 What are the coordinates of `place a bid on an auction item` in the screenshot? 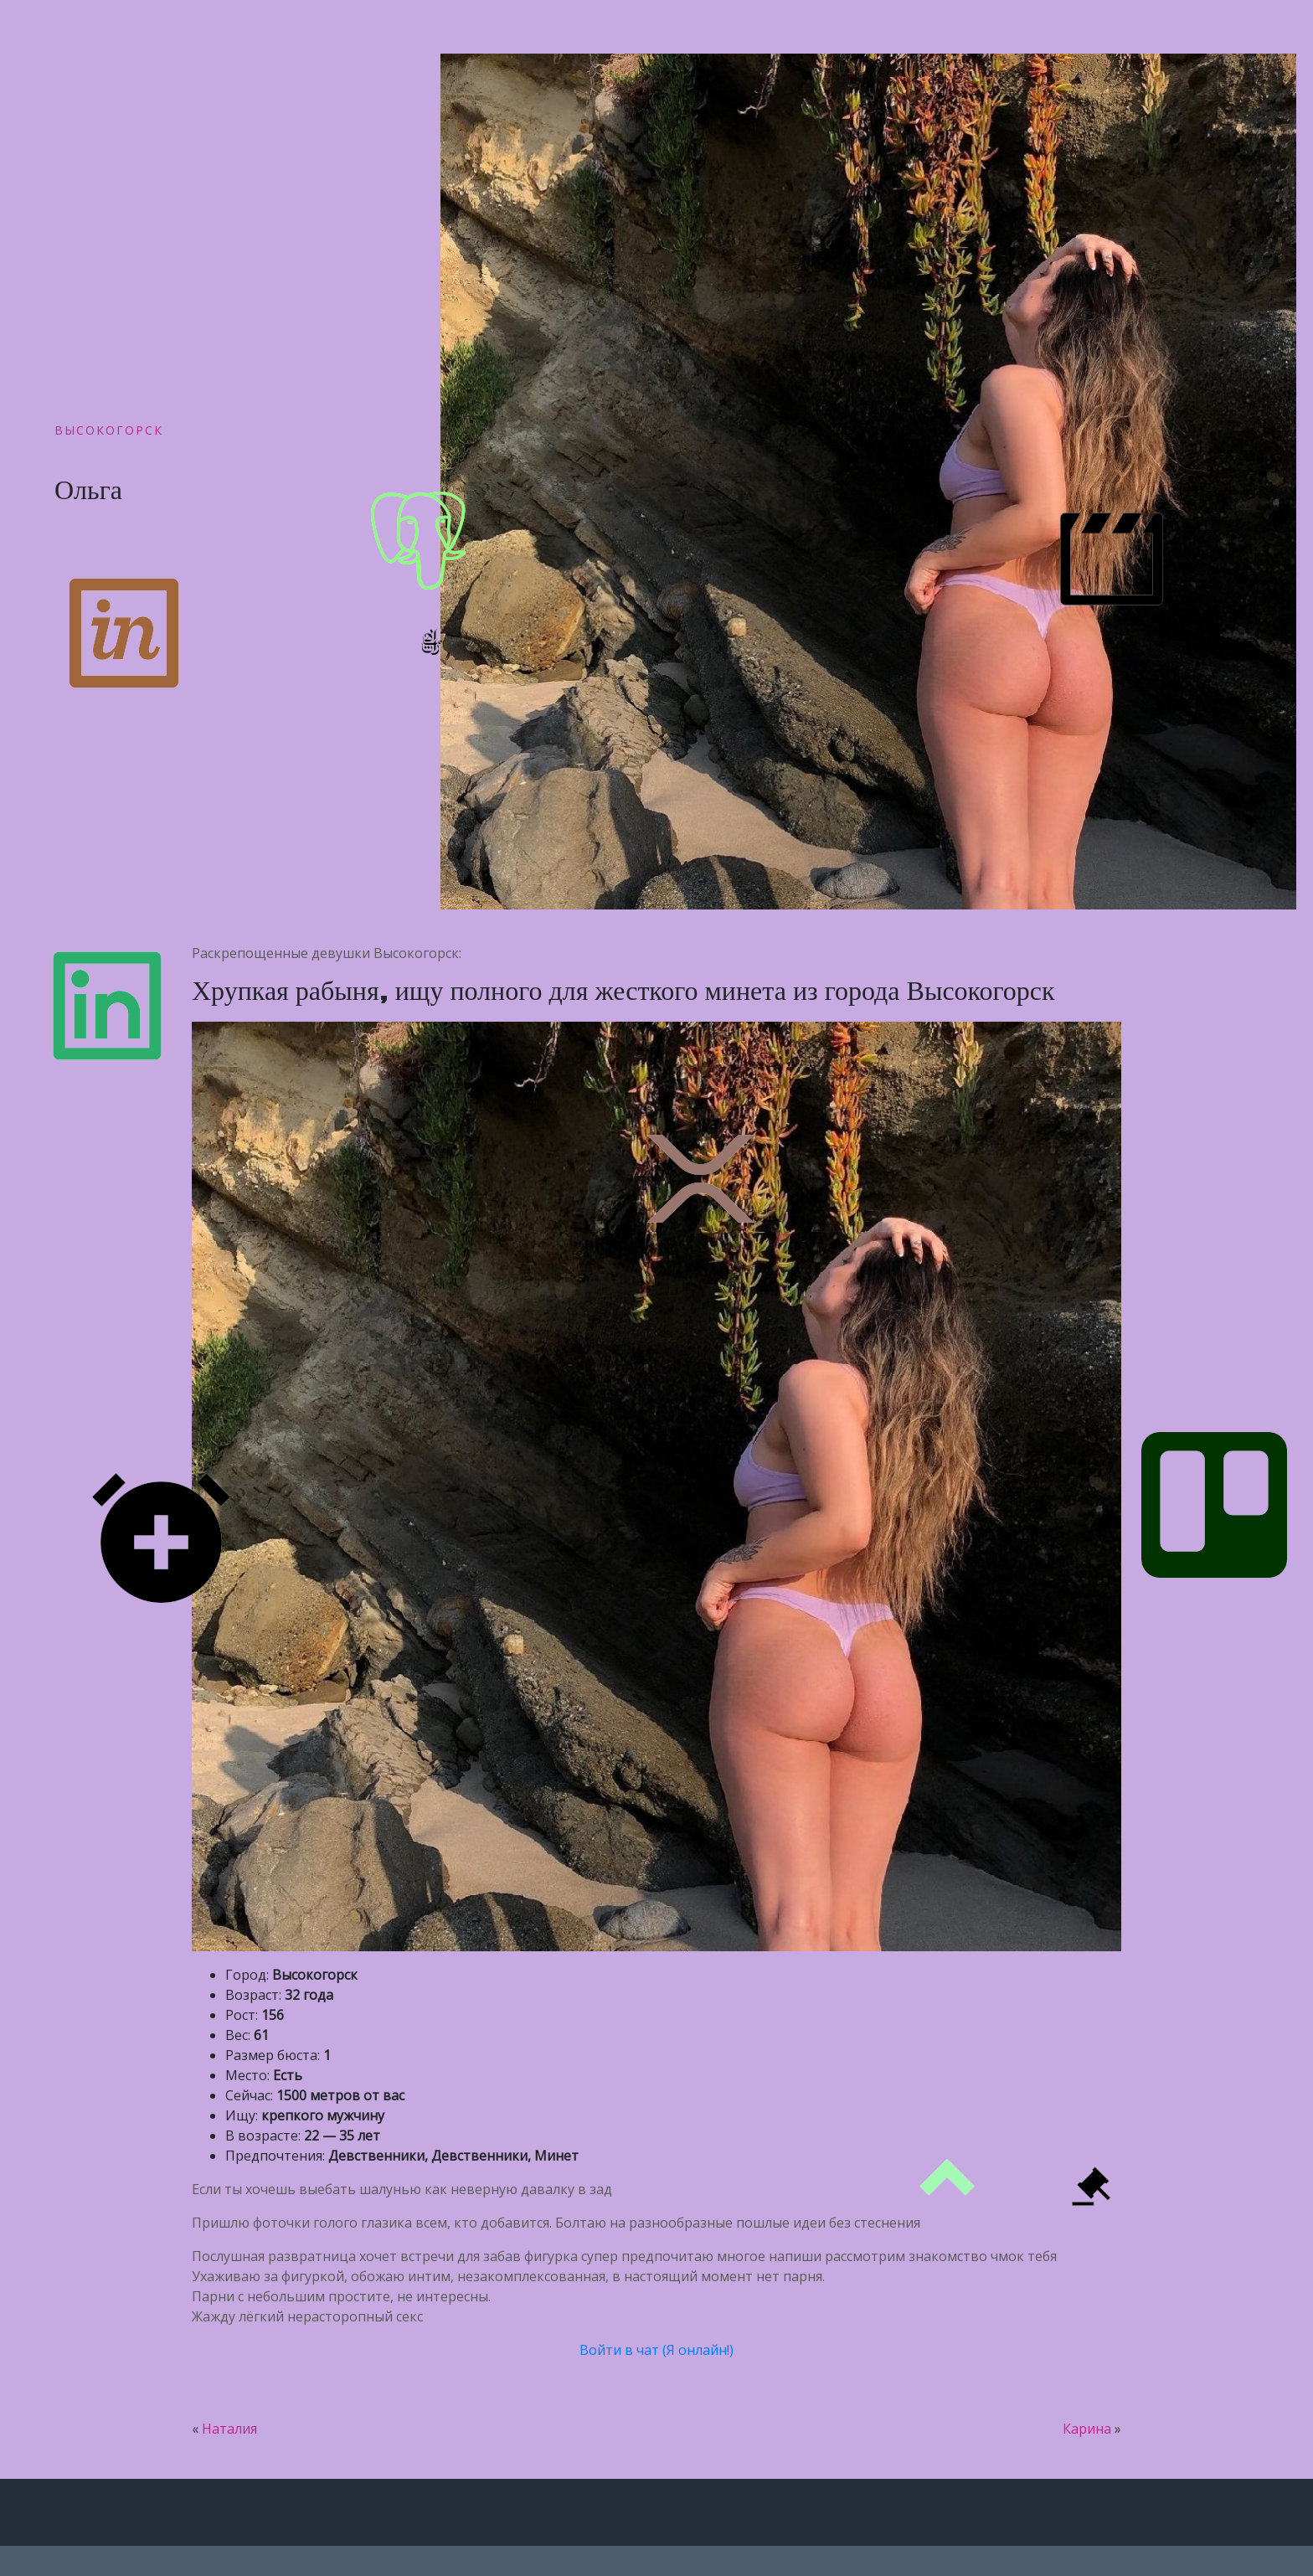 It's located at (1090, 2187).